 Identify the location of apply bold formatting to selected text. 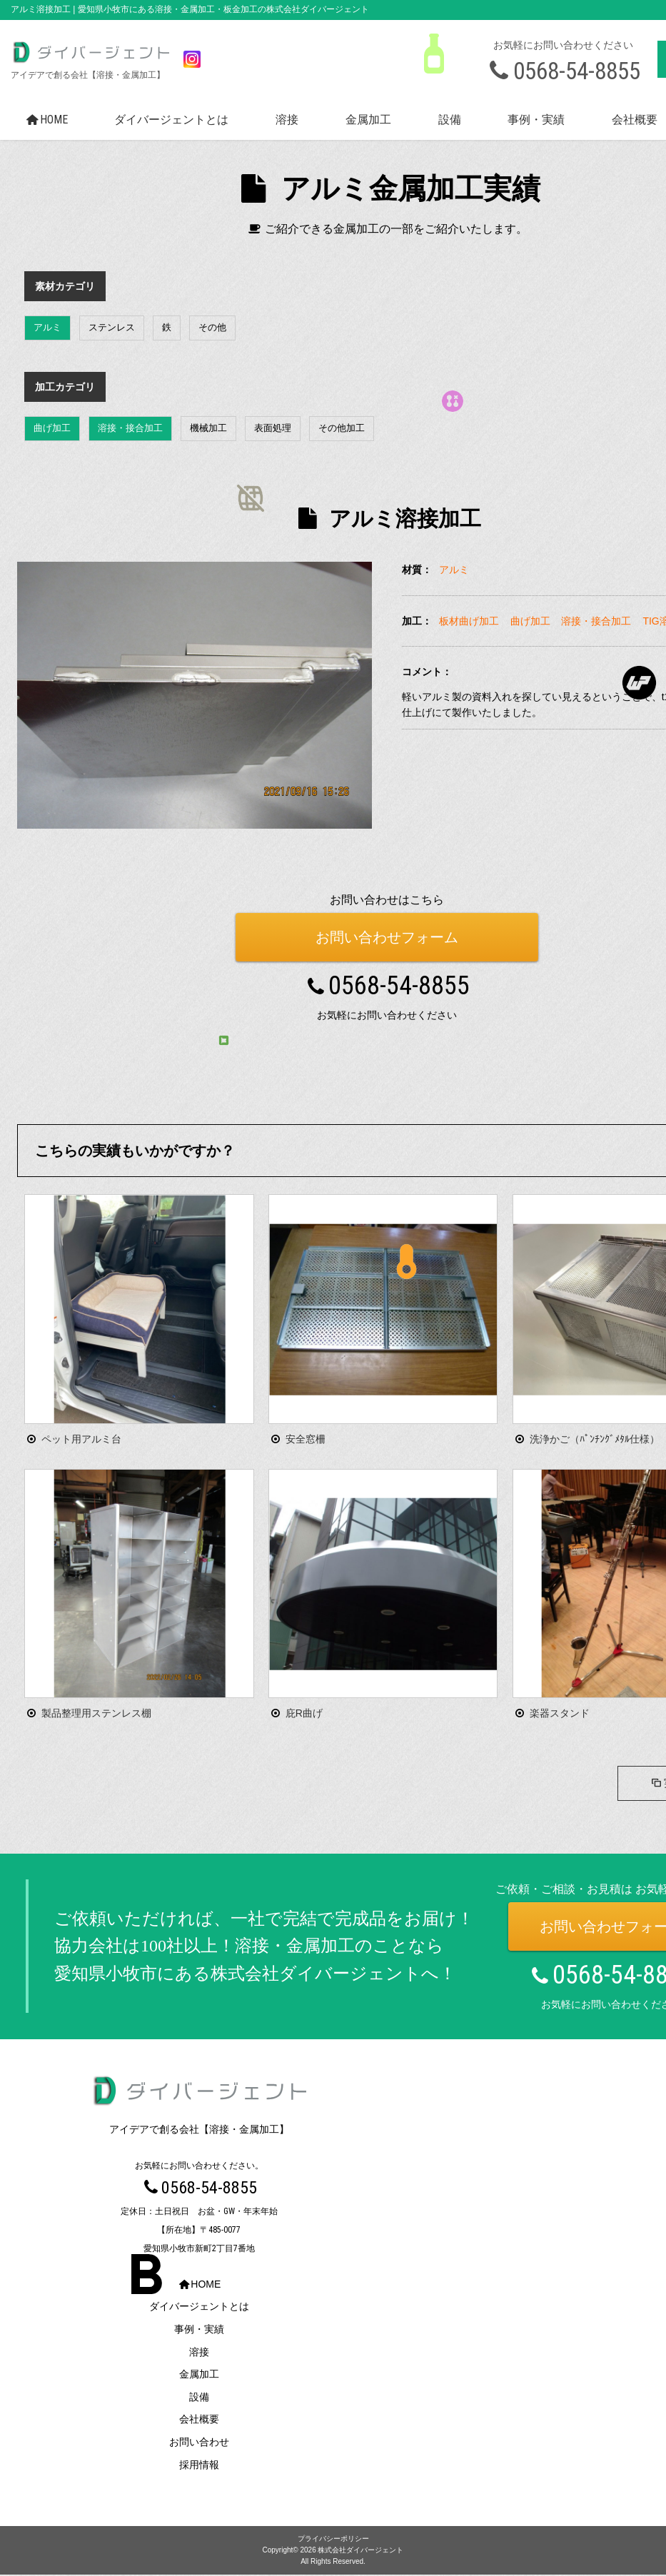
(146, 2277).